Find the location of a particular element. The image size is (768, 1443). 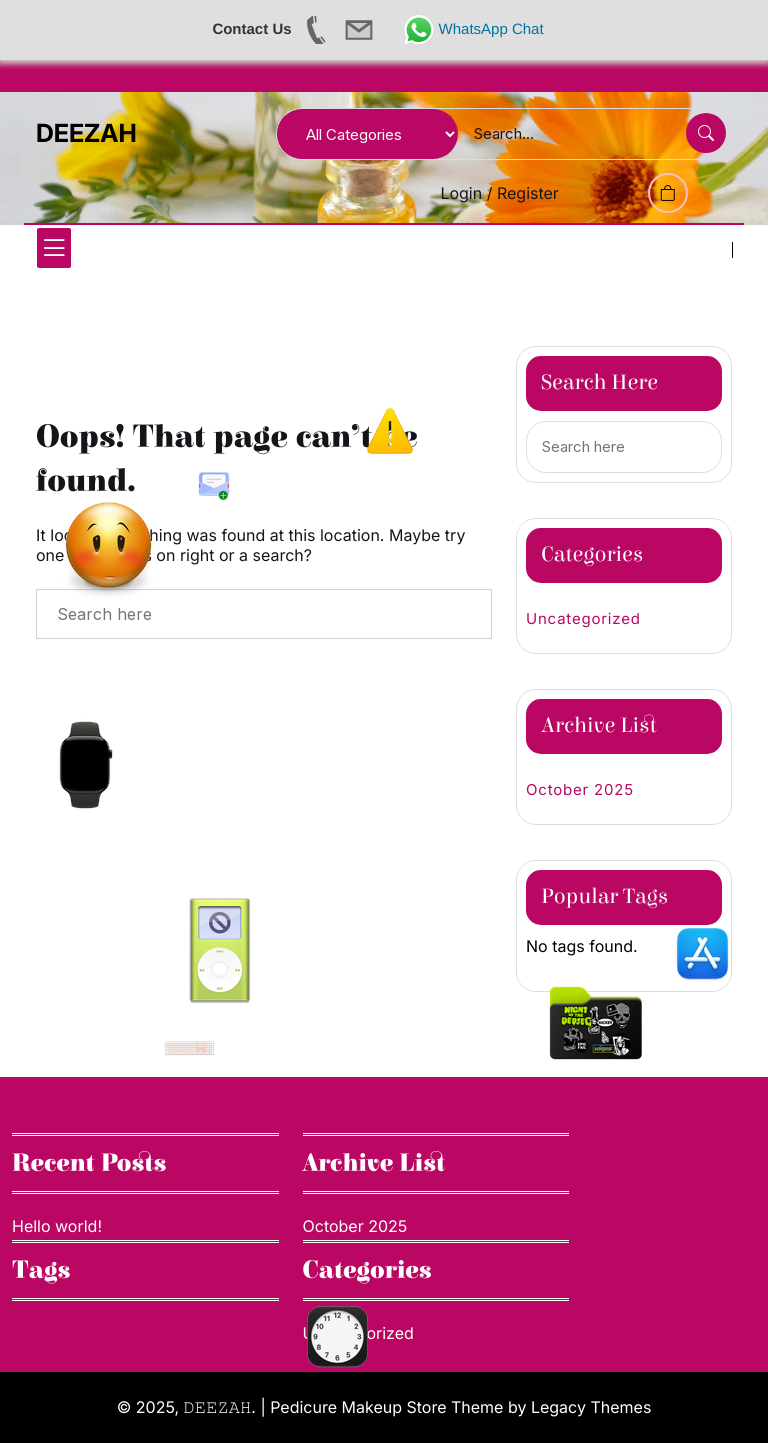

indicates a warning or alert status is located at coordinates (390, 431).